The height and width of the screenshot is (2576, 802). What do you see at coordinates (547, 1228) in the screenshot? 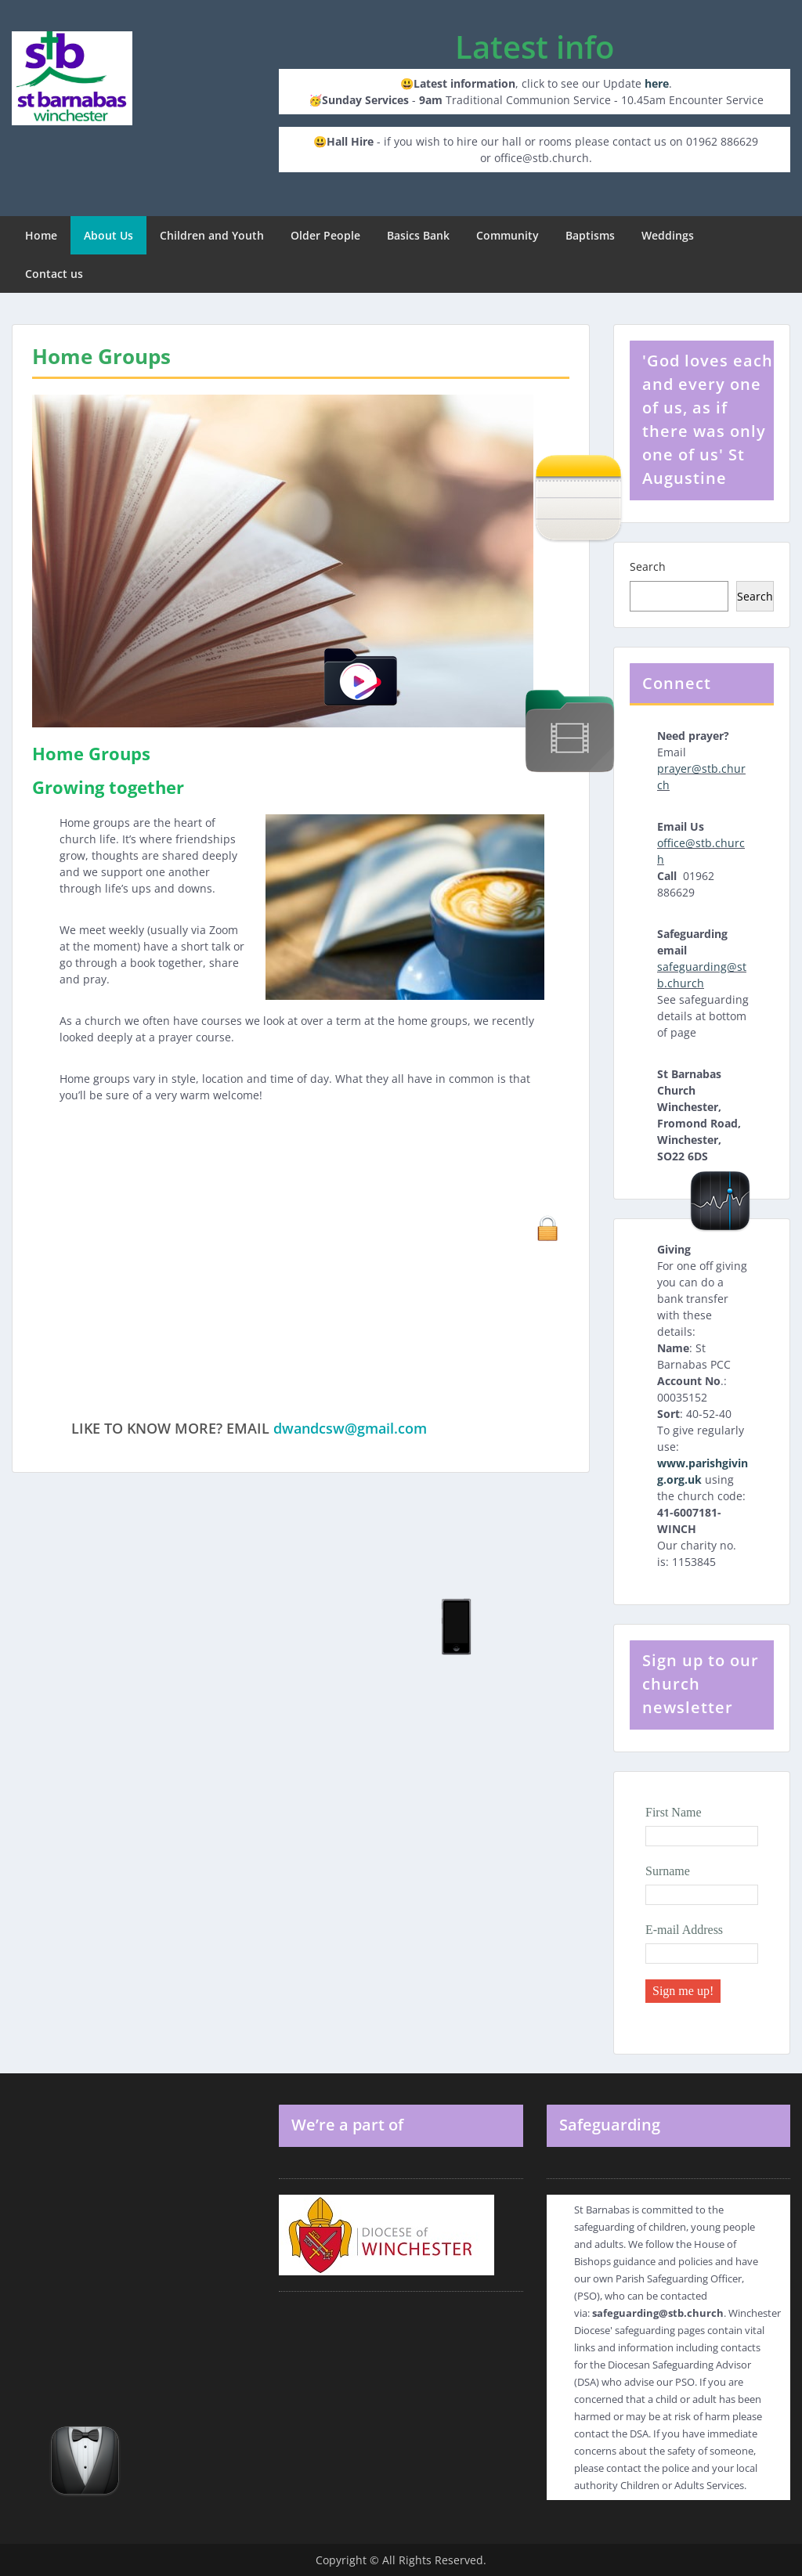
I see `indicates a locked or protected item` at bounding box center [547, 1228].